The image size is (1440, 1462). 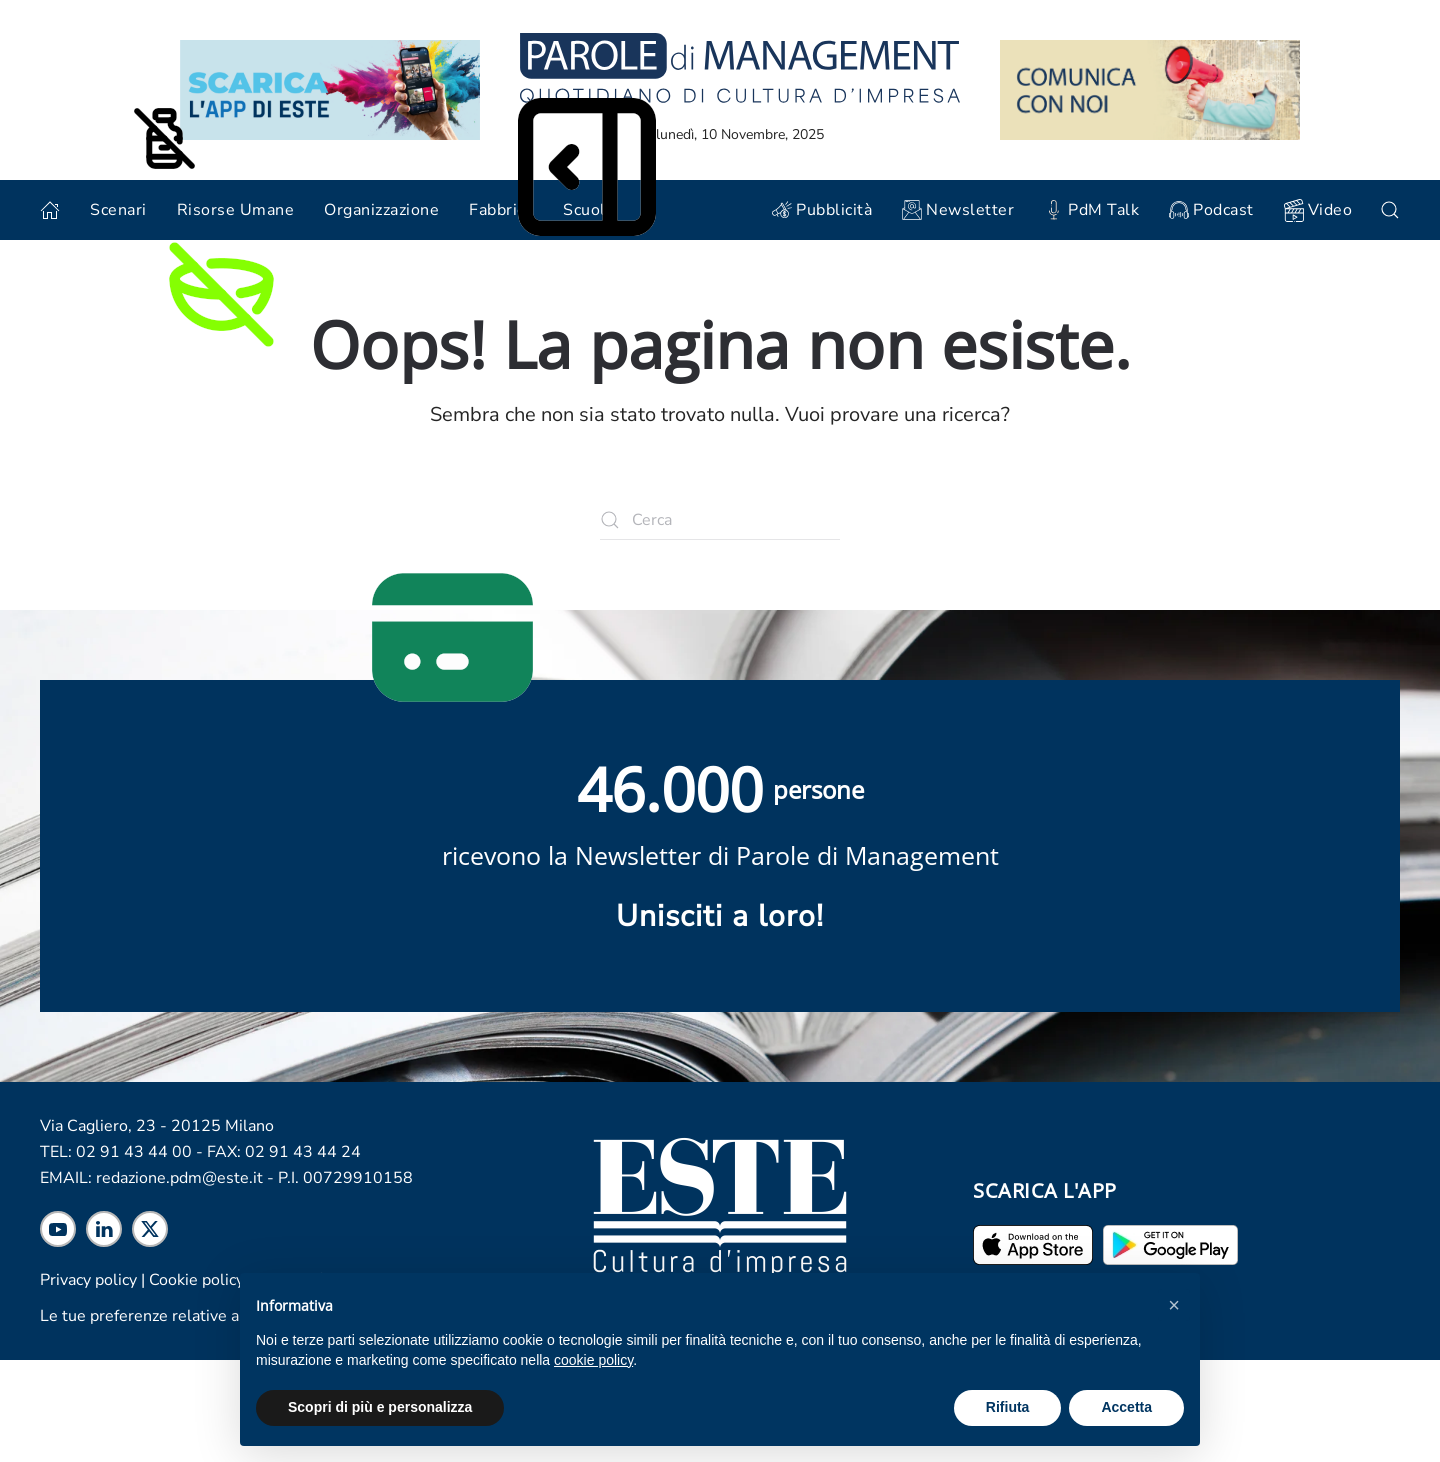 I want to click on 3D rendering or hemisphere view disabled, so click(x=221, y=294).